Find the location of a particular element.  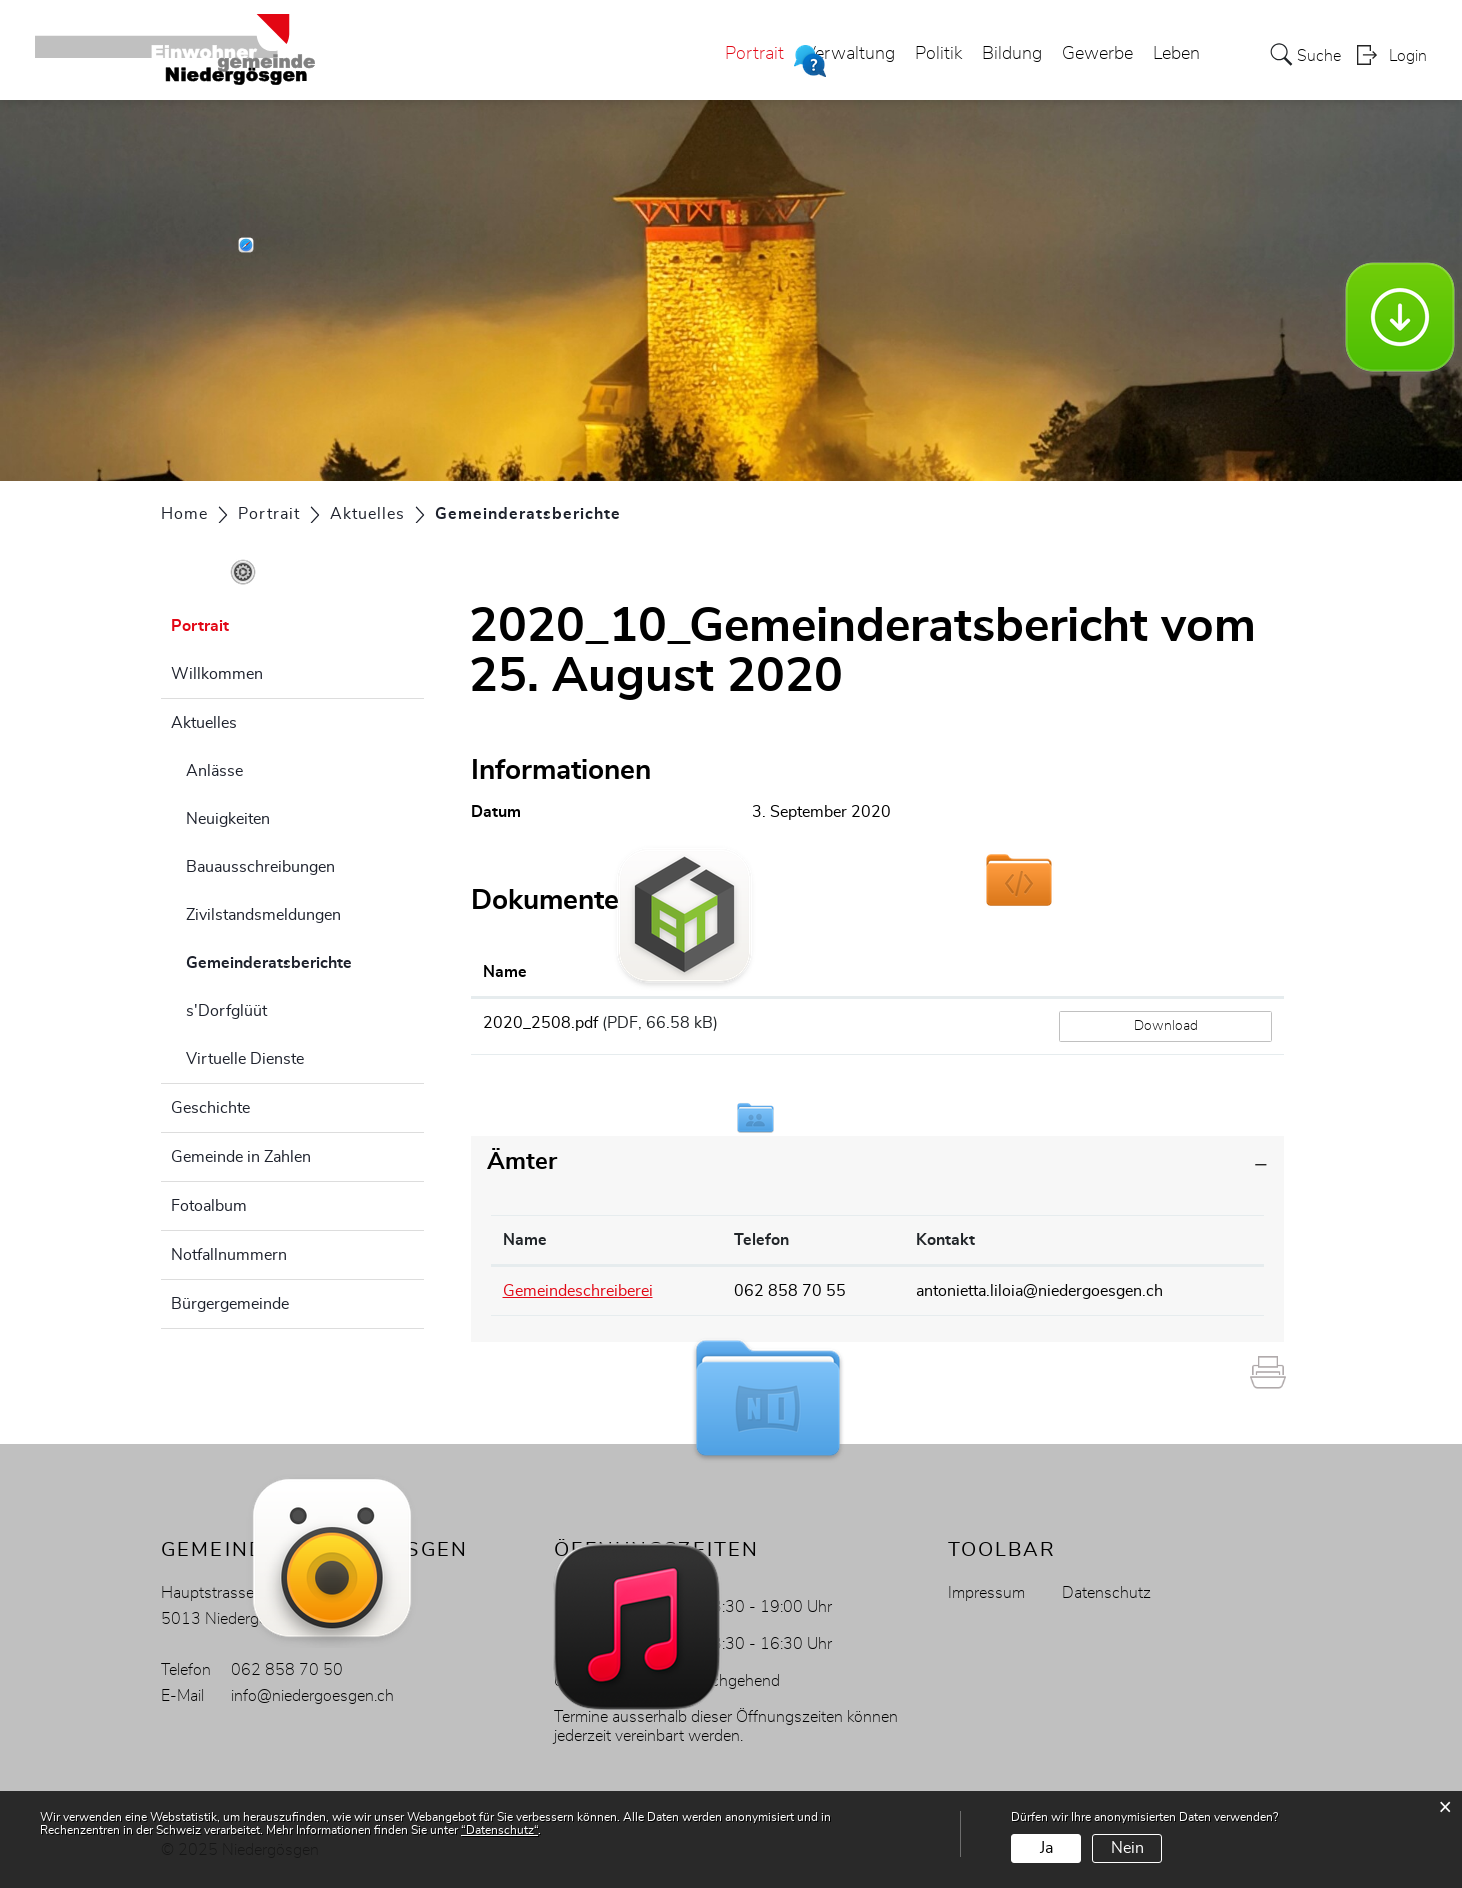

open the servers folder is located at coordinates (755, 1117).